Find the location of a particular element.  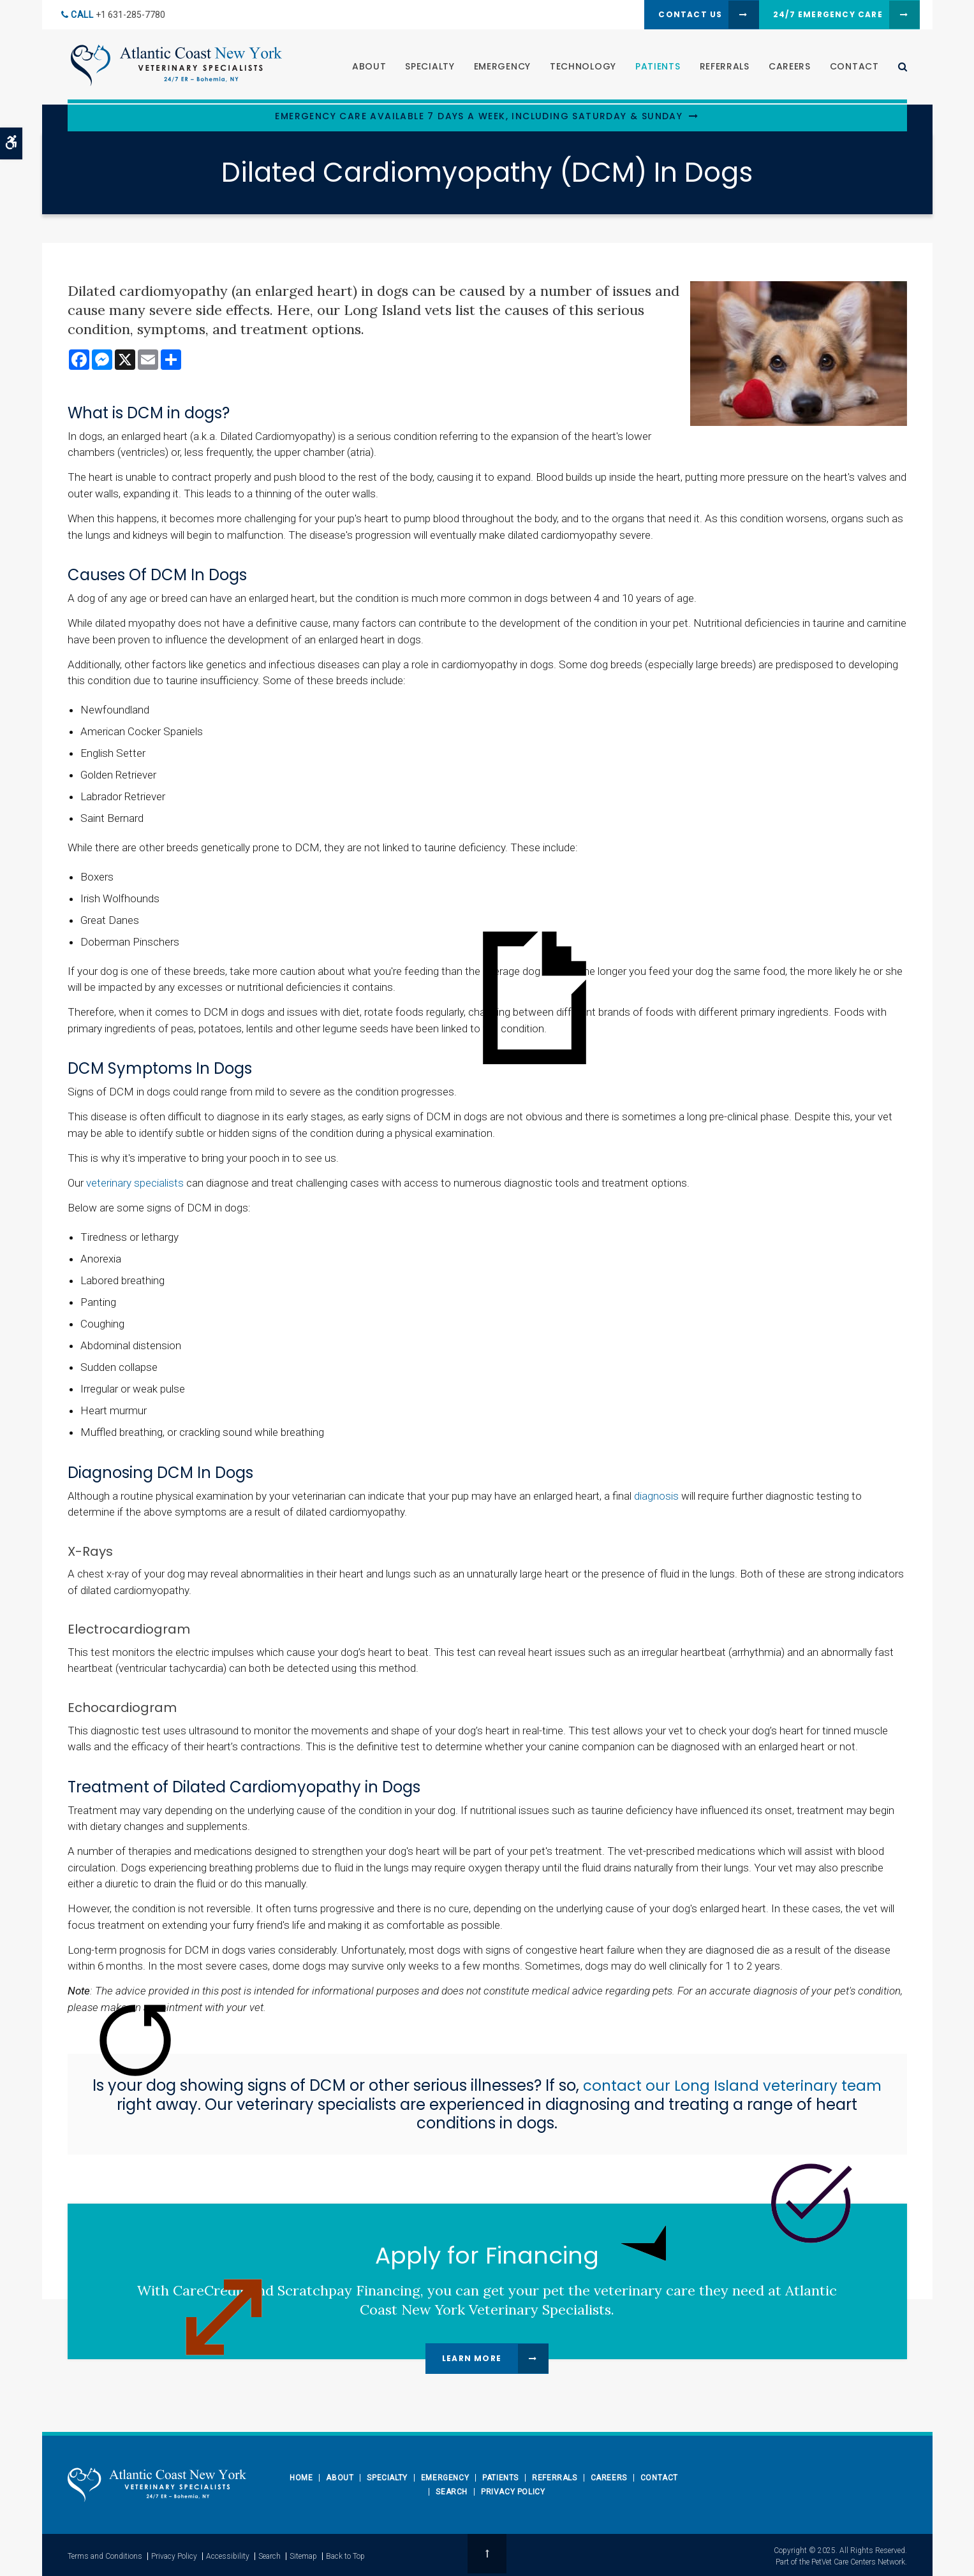

reset to previous state is located at coordinates (135, 2040).